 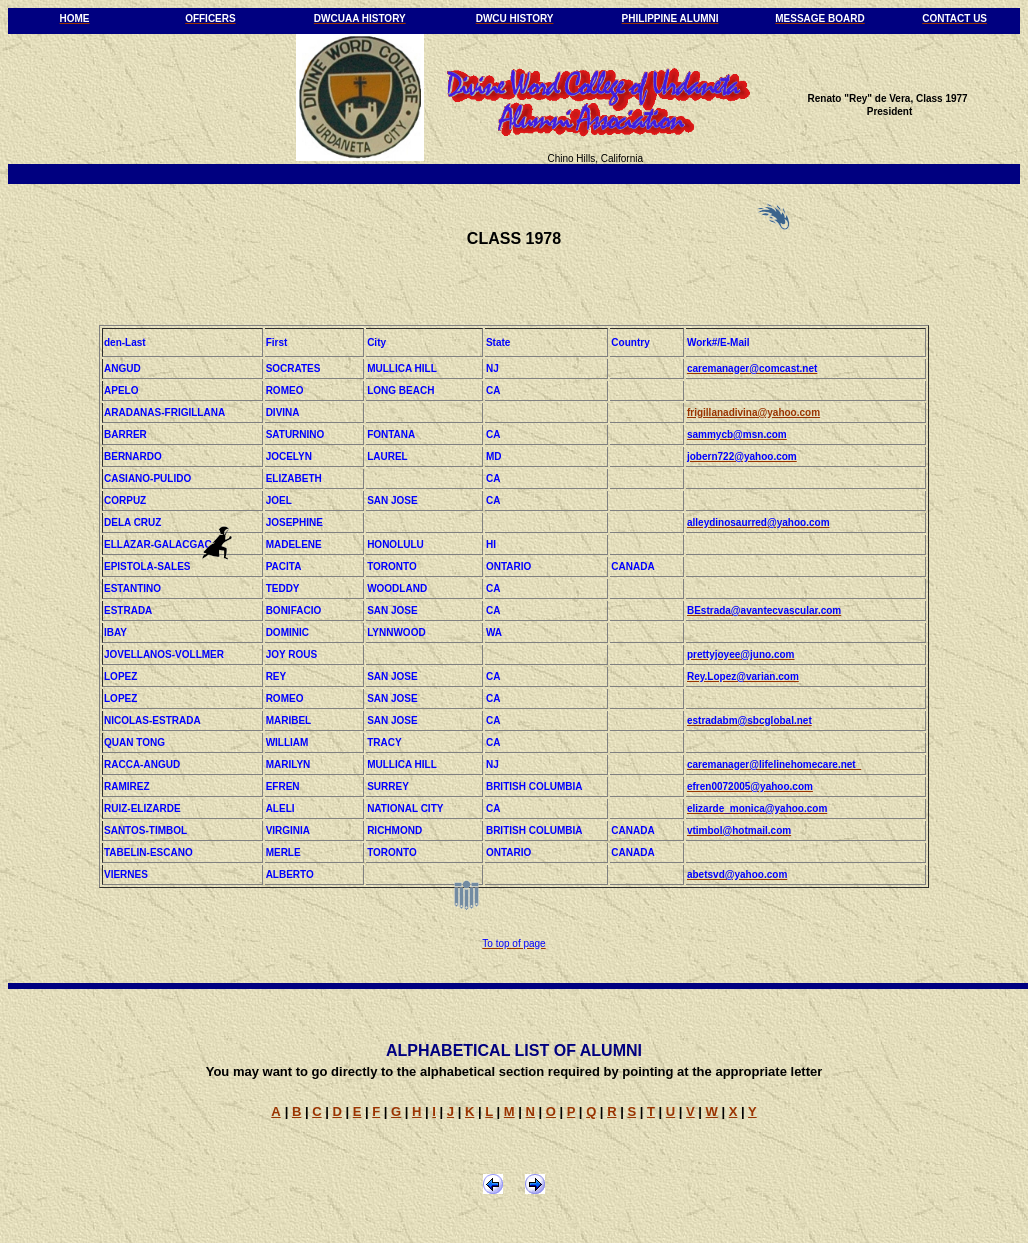 I want to click on indicates a speed boost or acceleration power-up, so click(x=773, y=217).